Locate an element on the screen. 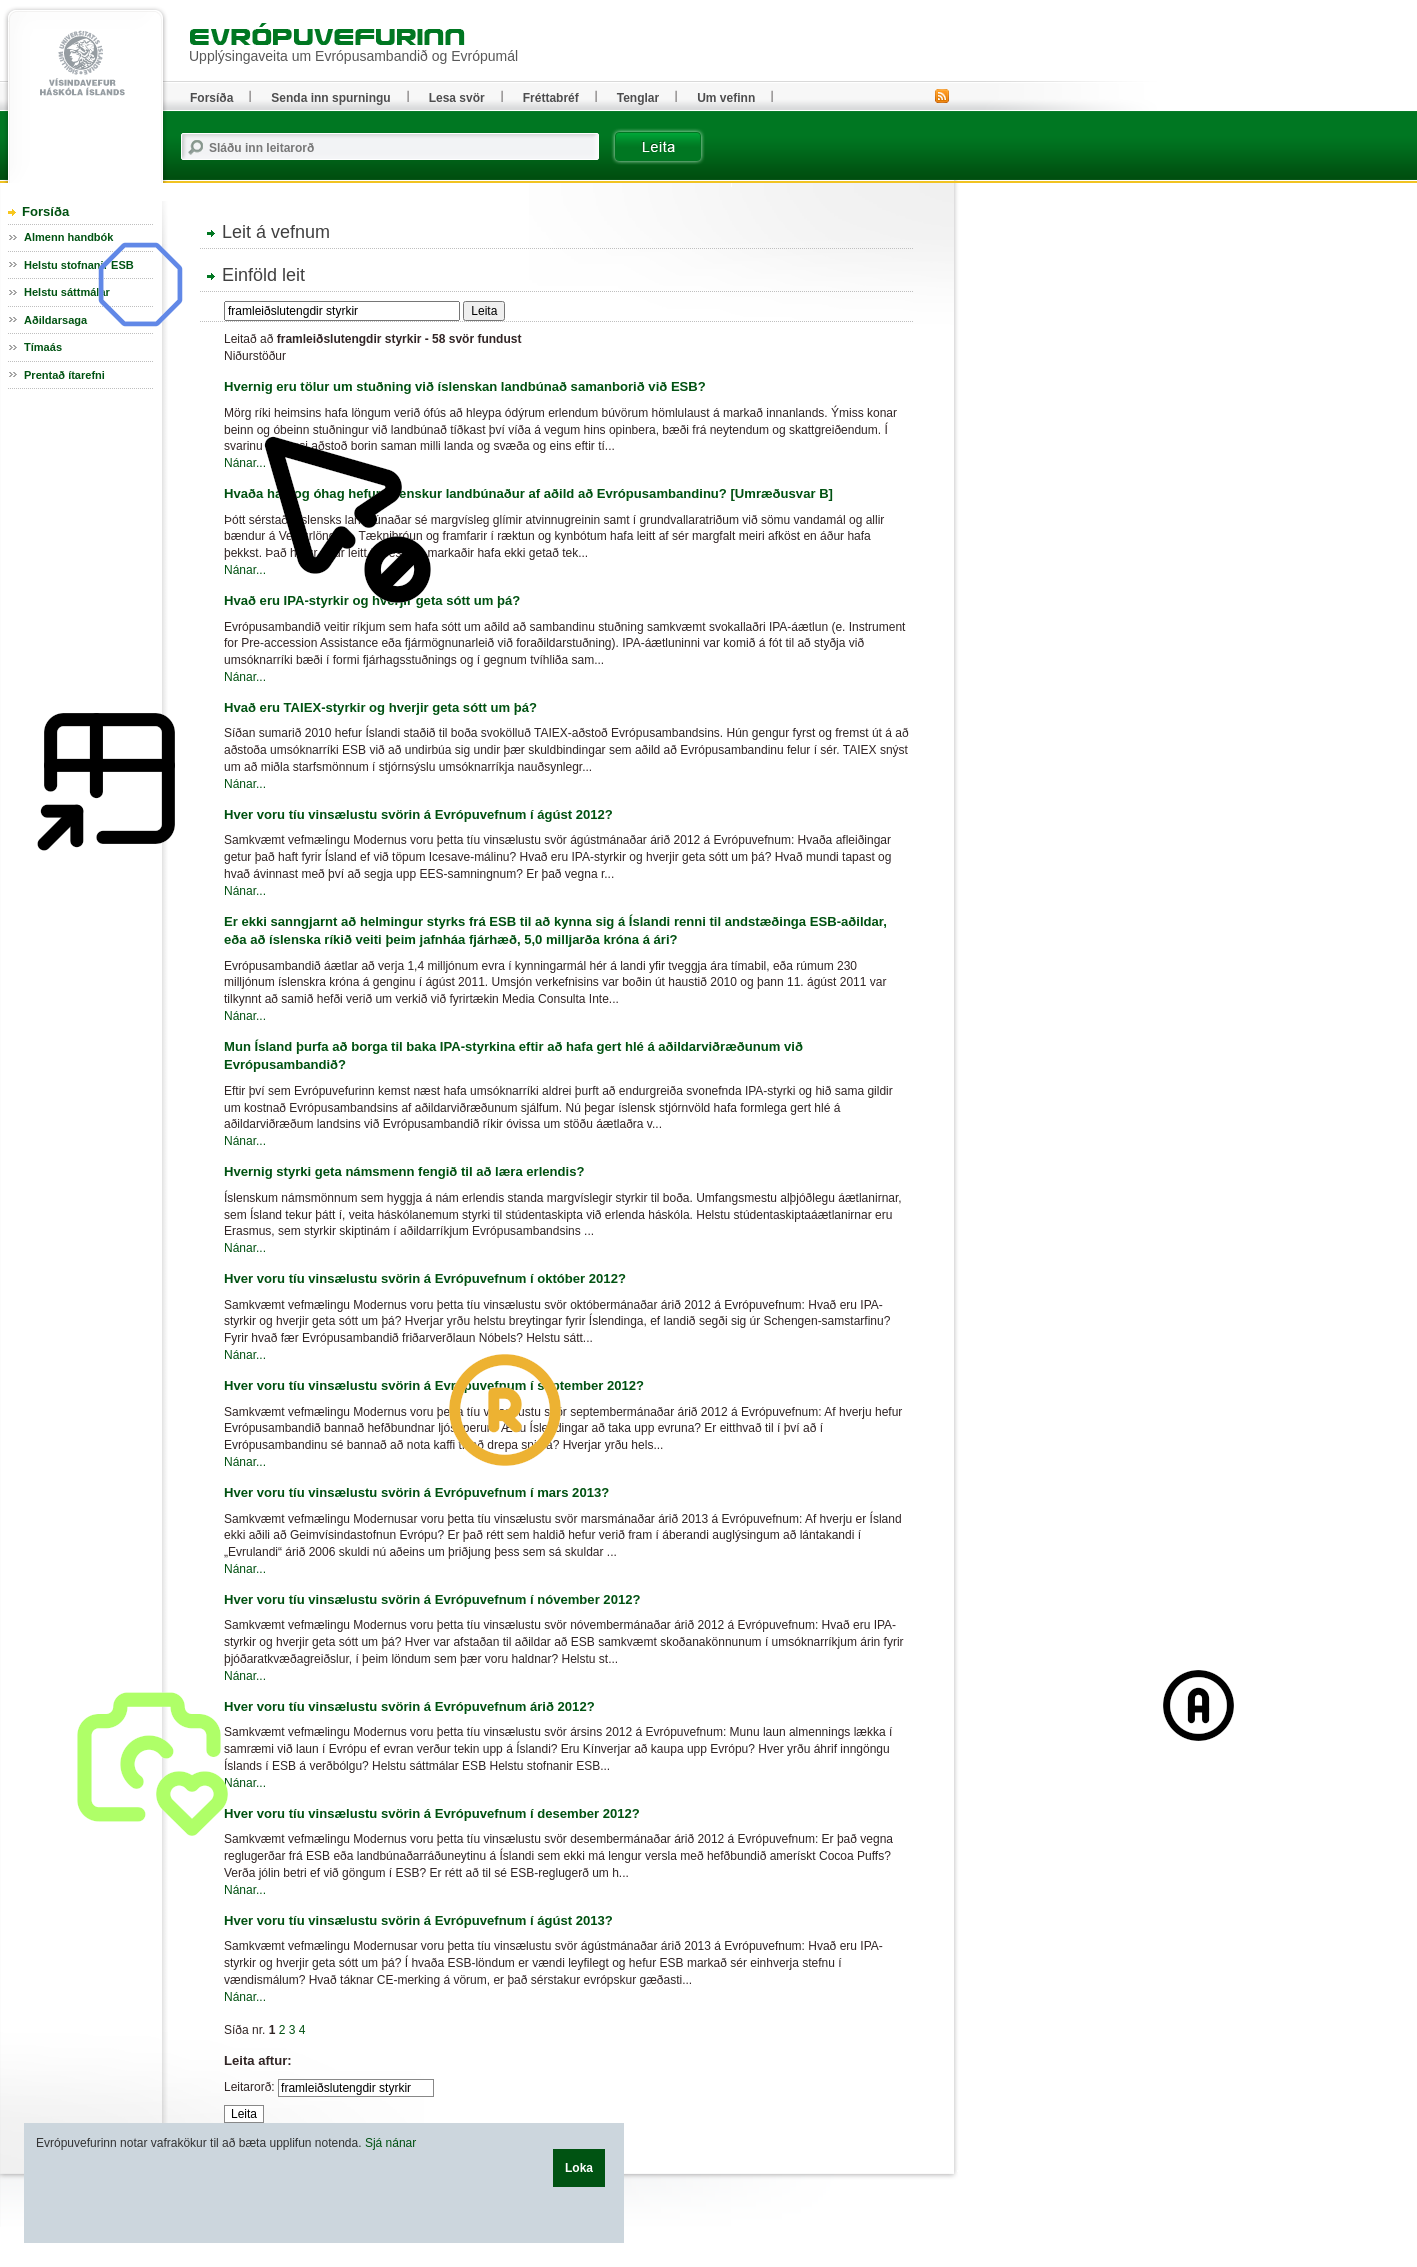 Image resolution: width=1417 pixels, height=2267 pixels. indicates a registered trademark is located at coordinates (505, 1410).